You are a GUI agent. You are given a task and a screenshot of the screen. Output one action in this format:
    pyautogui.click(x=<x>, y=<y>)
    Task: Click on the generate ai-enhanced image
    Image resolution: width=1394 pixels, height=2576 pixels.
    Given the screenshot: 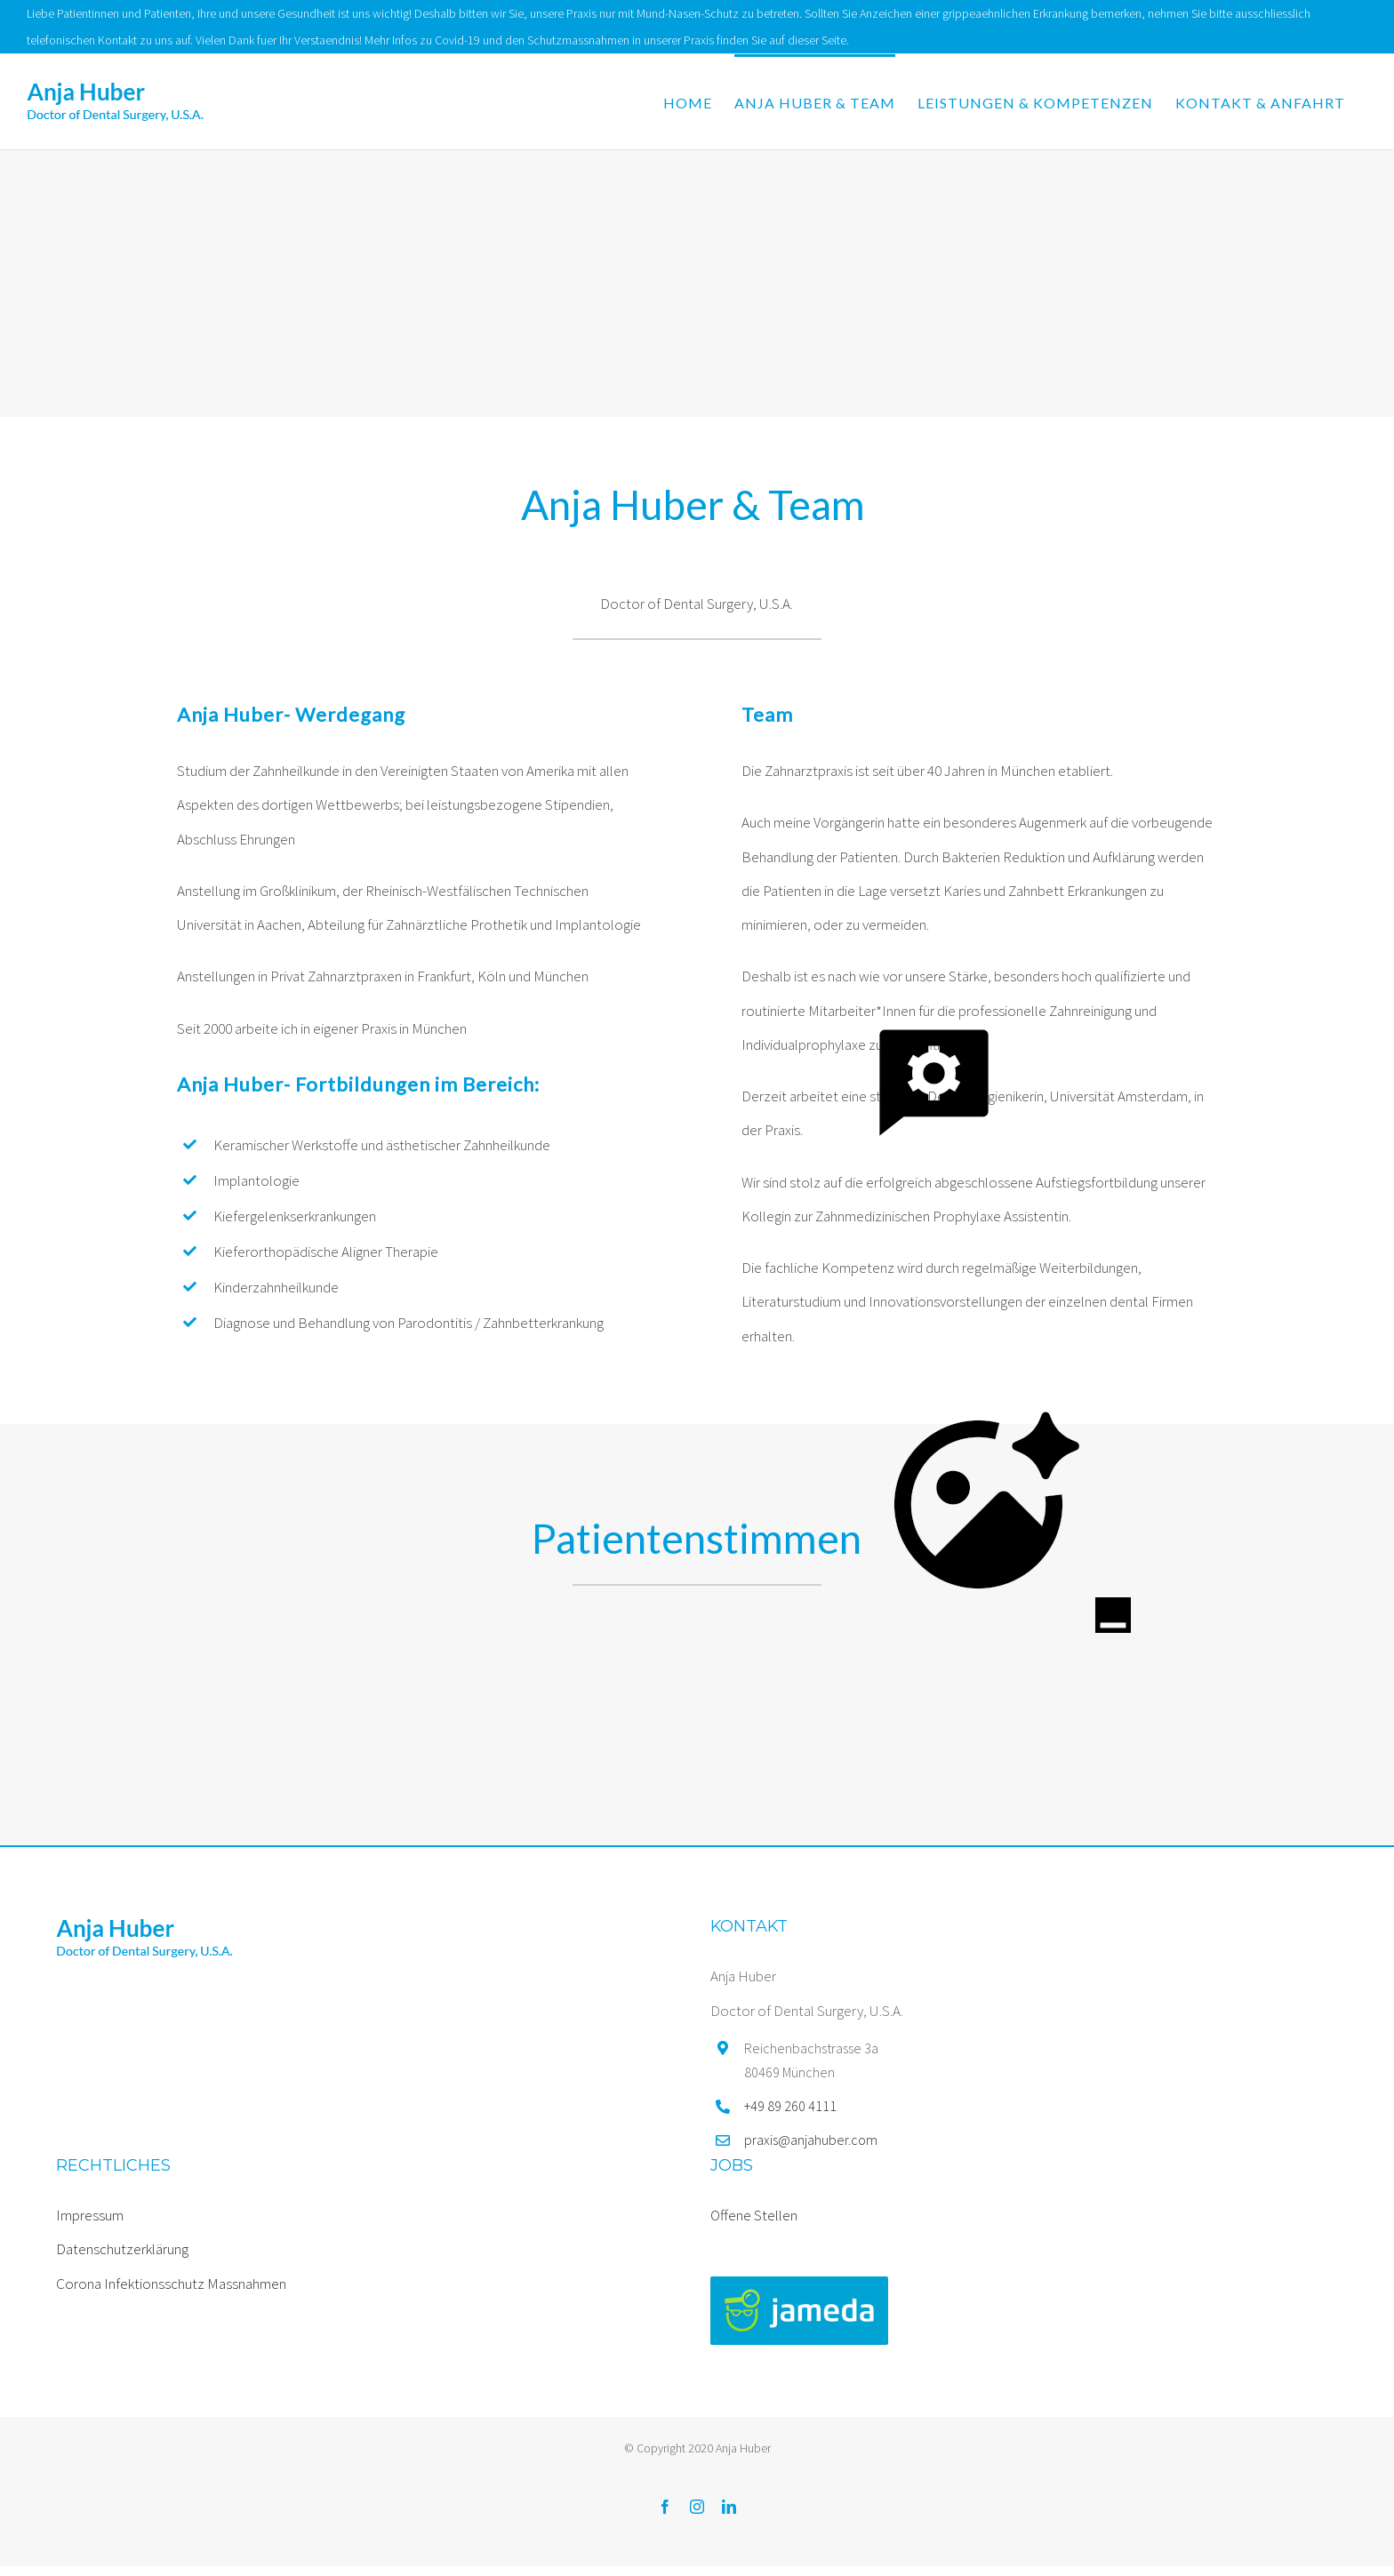 What is the action you would take?
    pyautogui.click(x=978, y=1504)
    